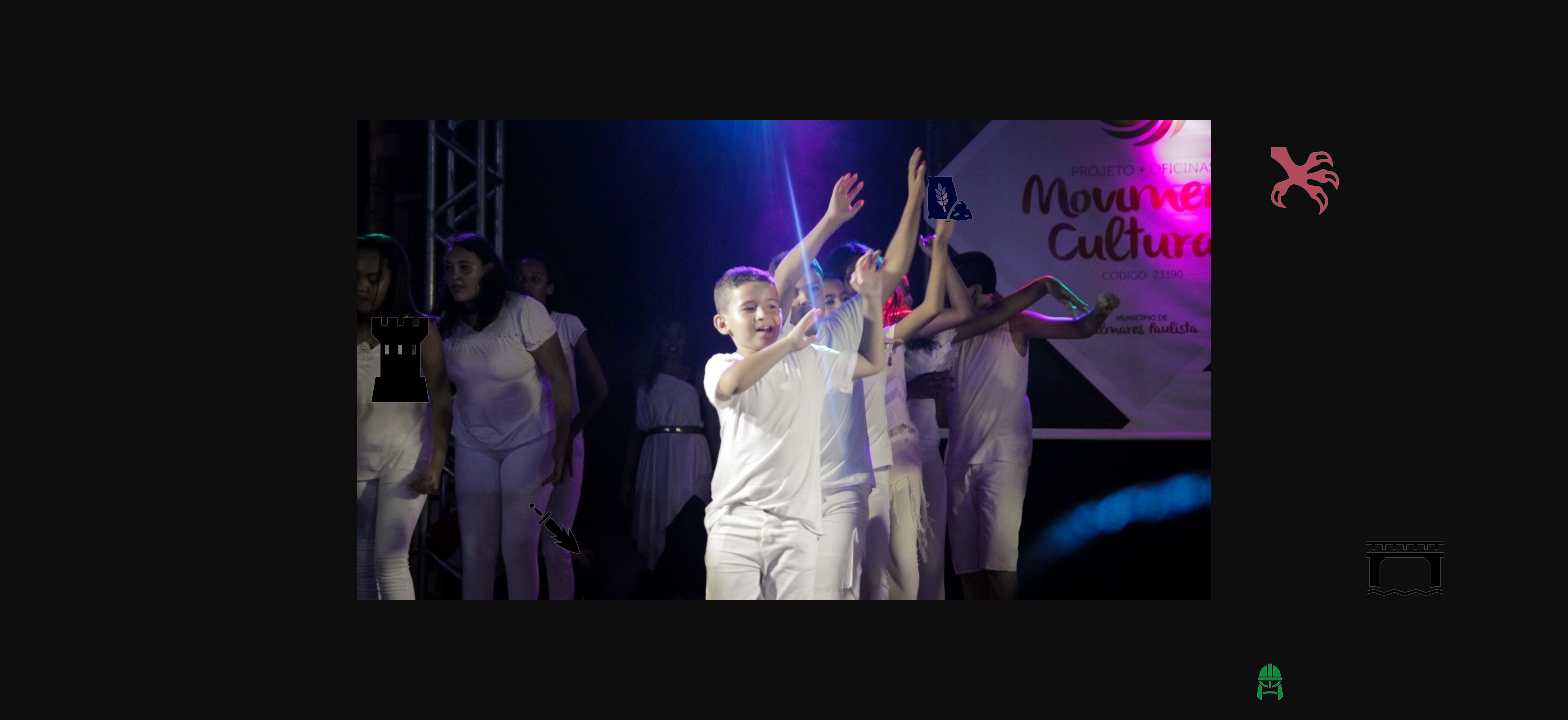  Describe the element at coordinates (950, 199) in the screenshot. I see `indicates grain or wheat ingredient` at that location.